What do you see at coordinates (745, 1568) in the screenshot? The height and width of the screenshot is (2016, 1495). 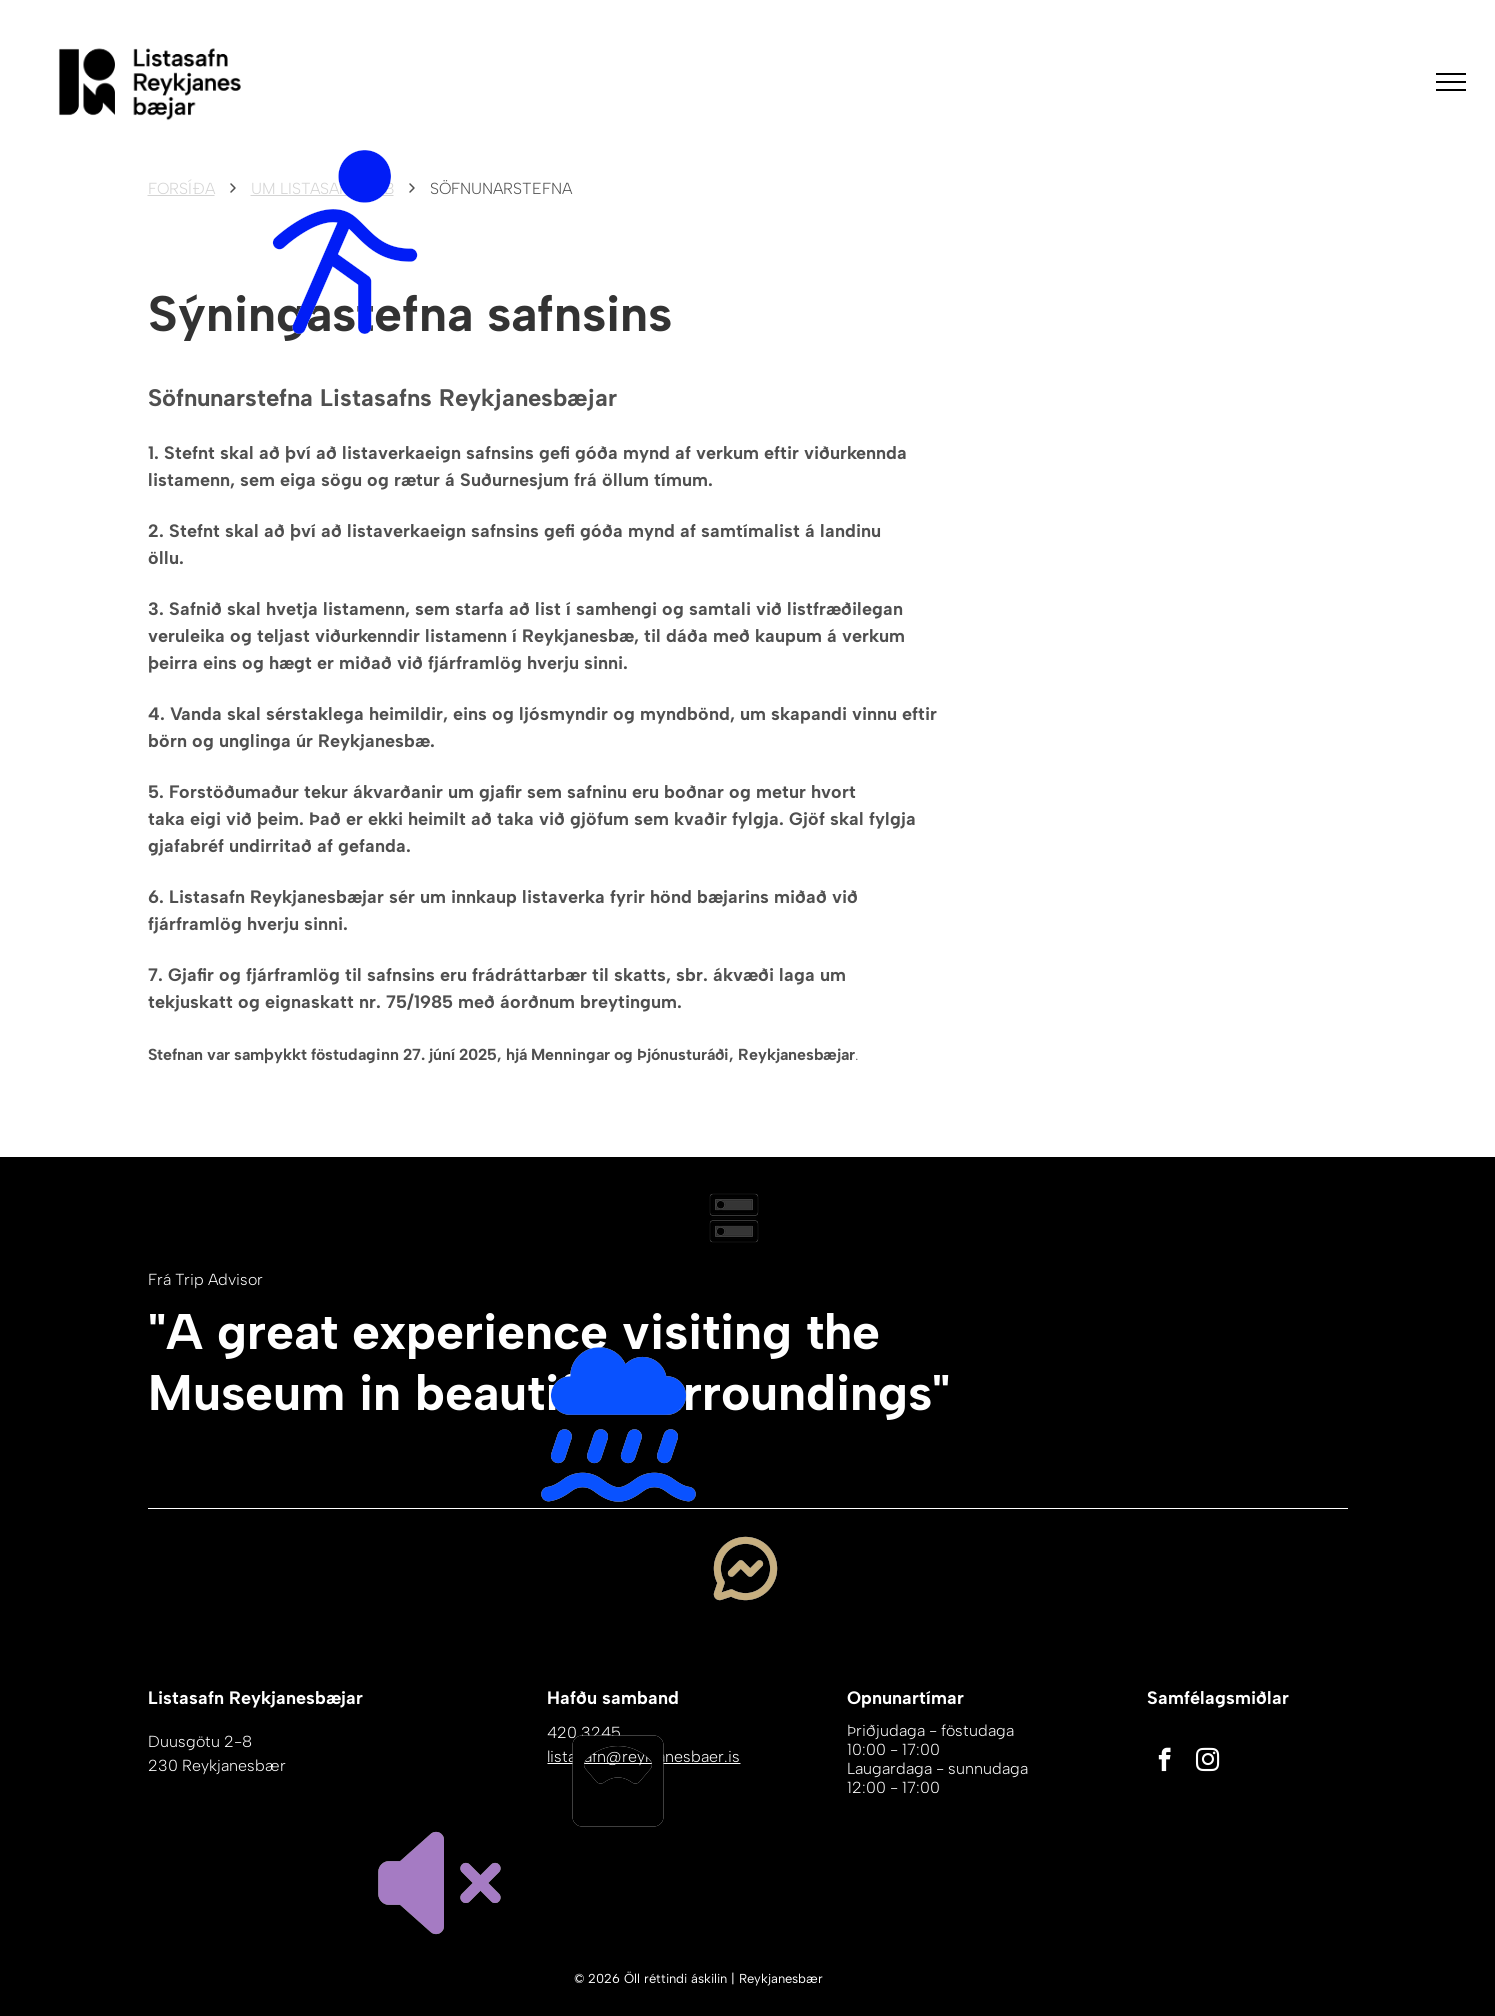 I see `open Facebook Messenger app` at bounding box center [745, 1568].